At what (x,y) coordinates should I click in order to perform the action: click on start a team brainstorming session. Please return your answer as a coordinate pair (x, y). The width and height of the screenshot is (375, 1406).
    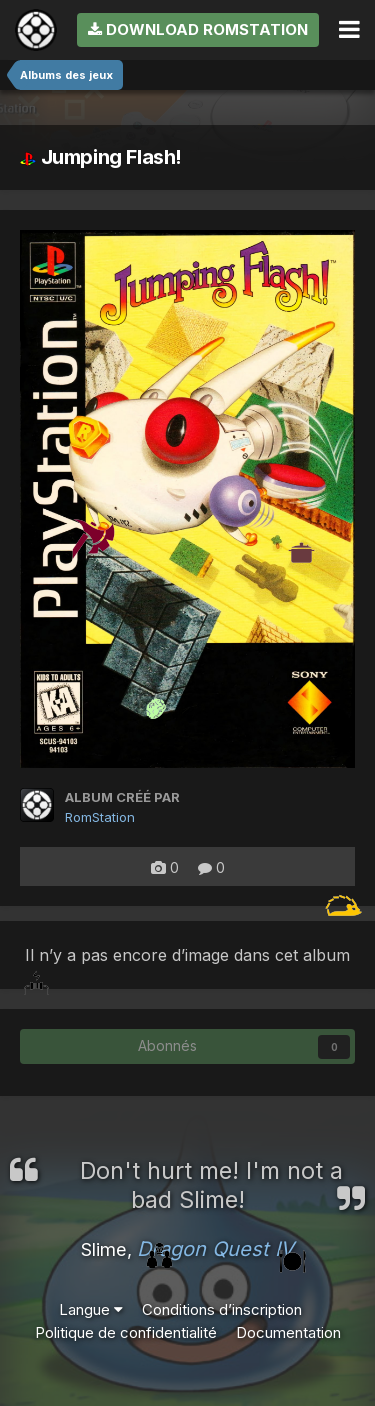
    Looking at the image, I should click on (159, 1255).